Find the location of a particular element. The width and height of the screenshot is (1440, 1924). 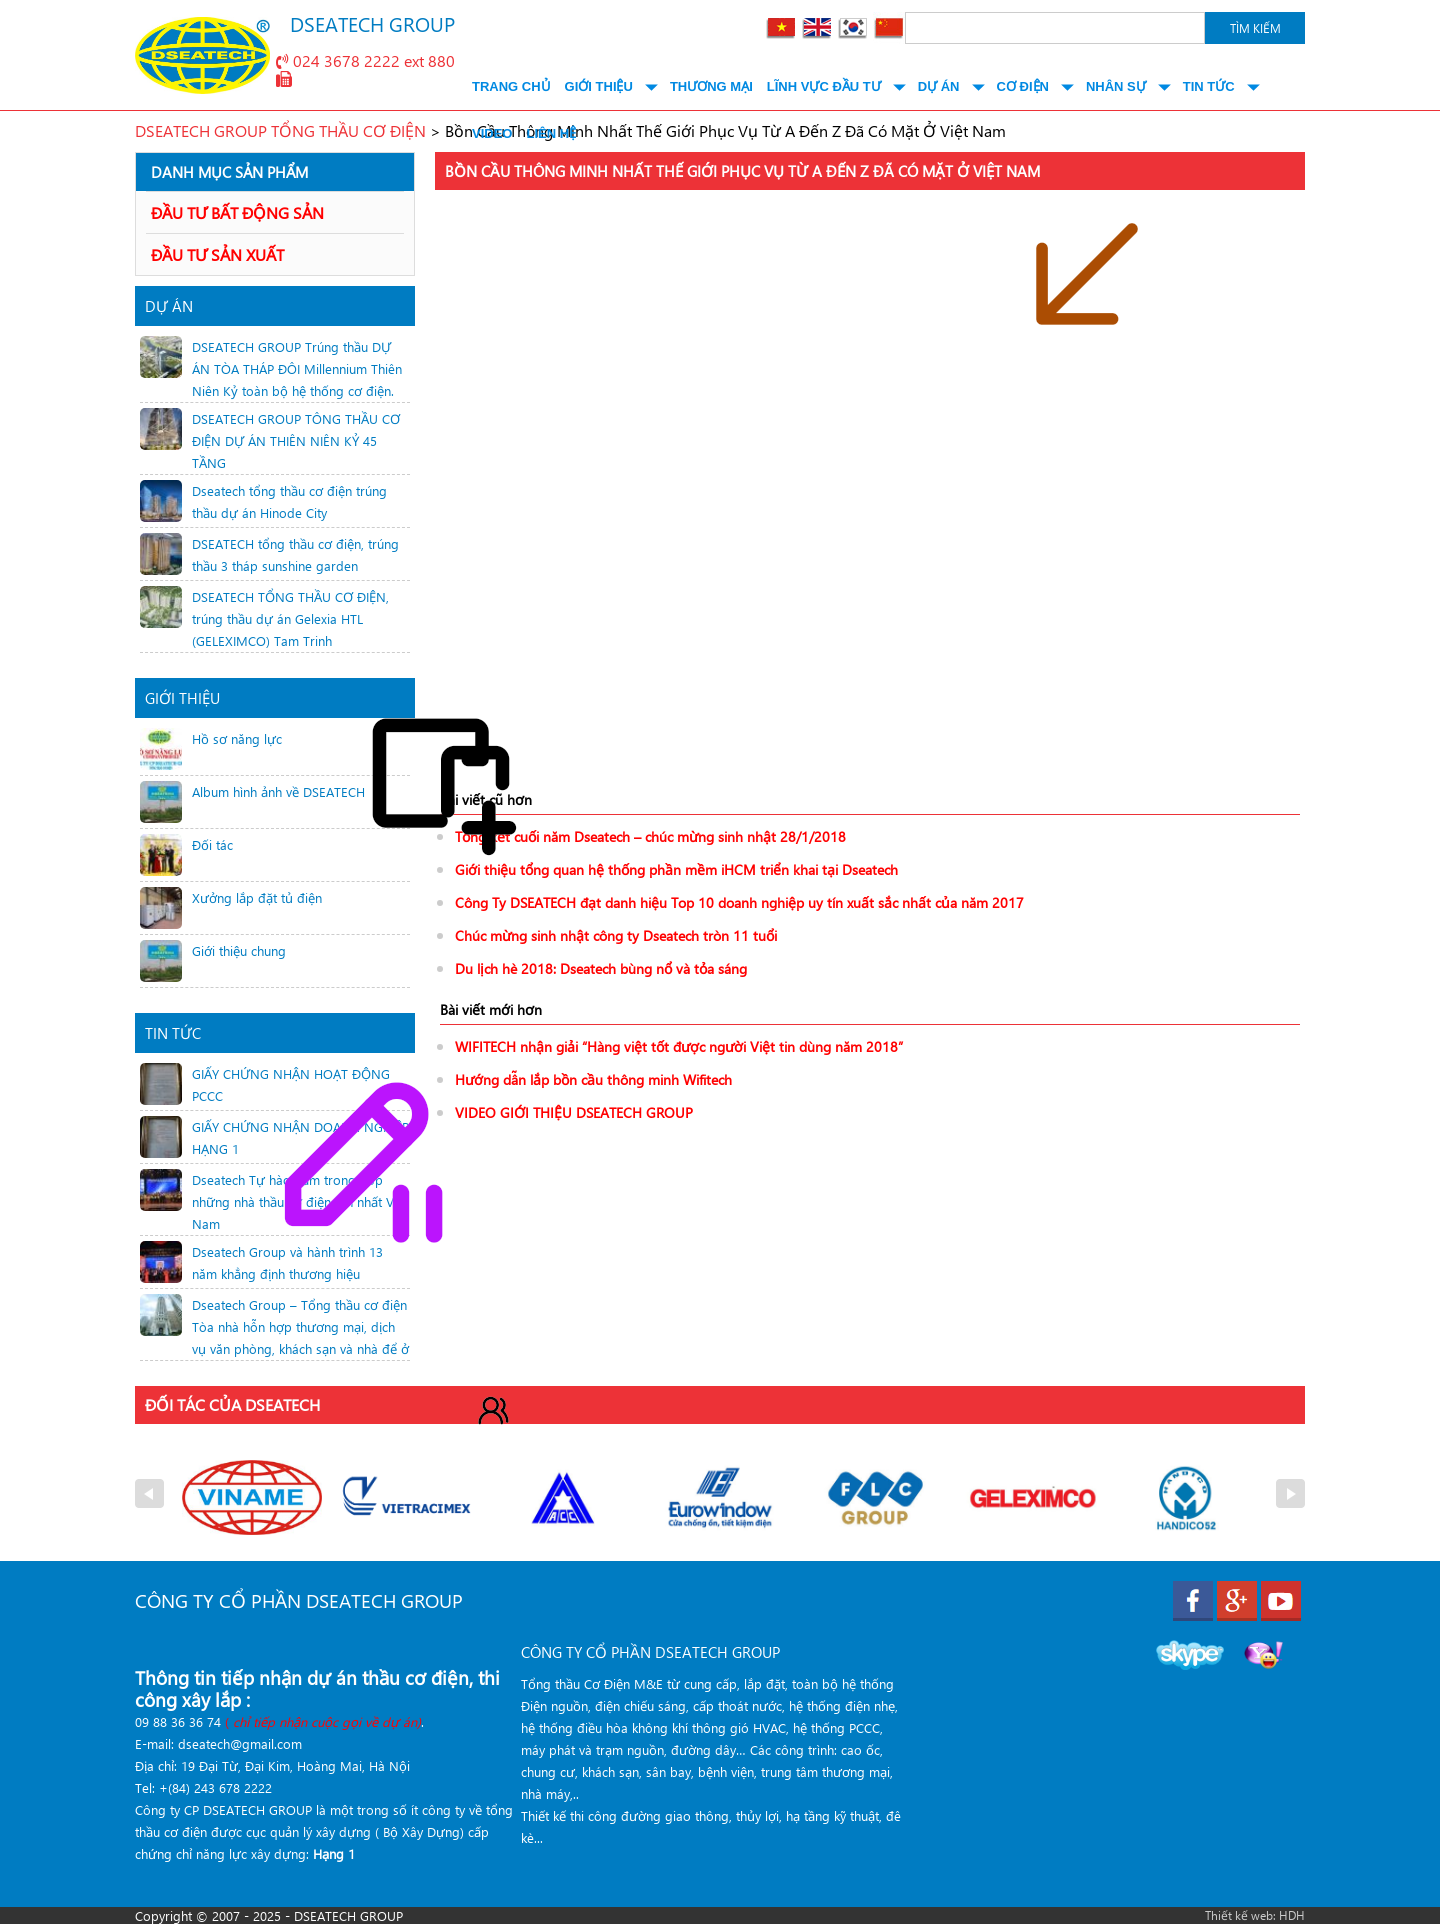

view group members or team is located at coordinates (493, 1410).